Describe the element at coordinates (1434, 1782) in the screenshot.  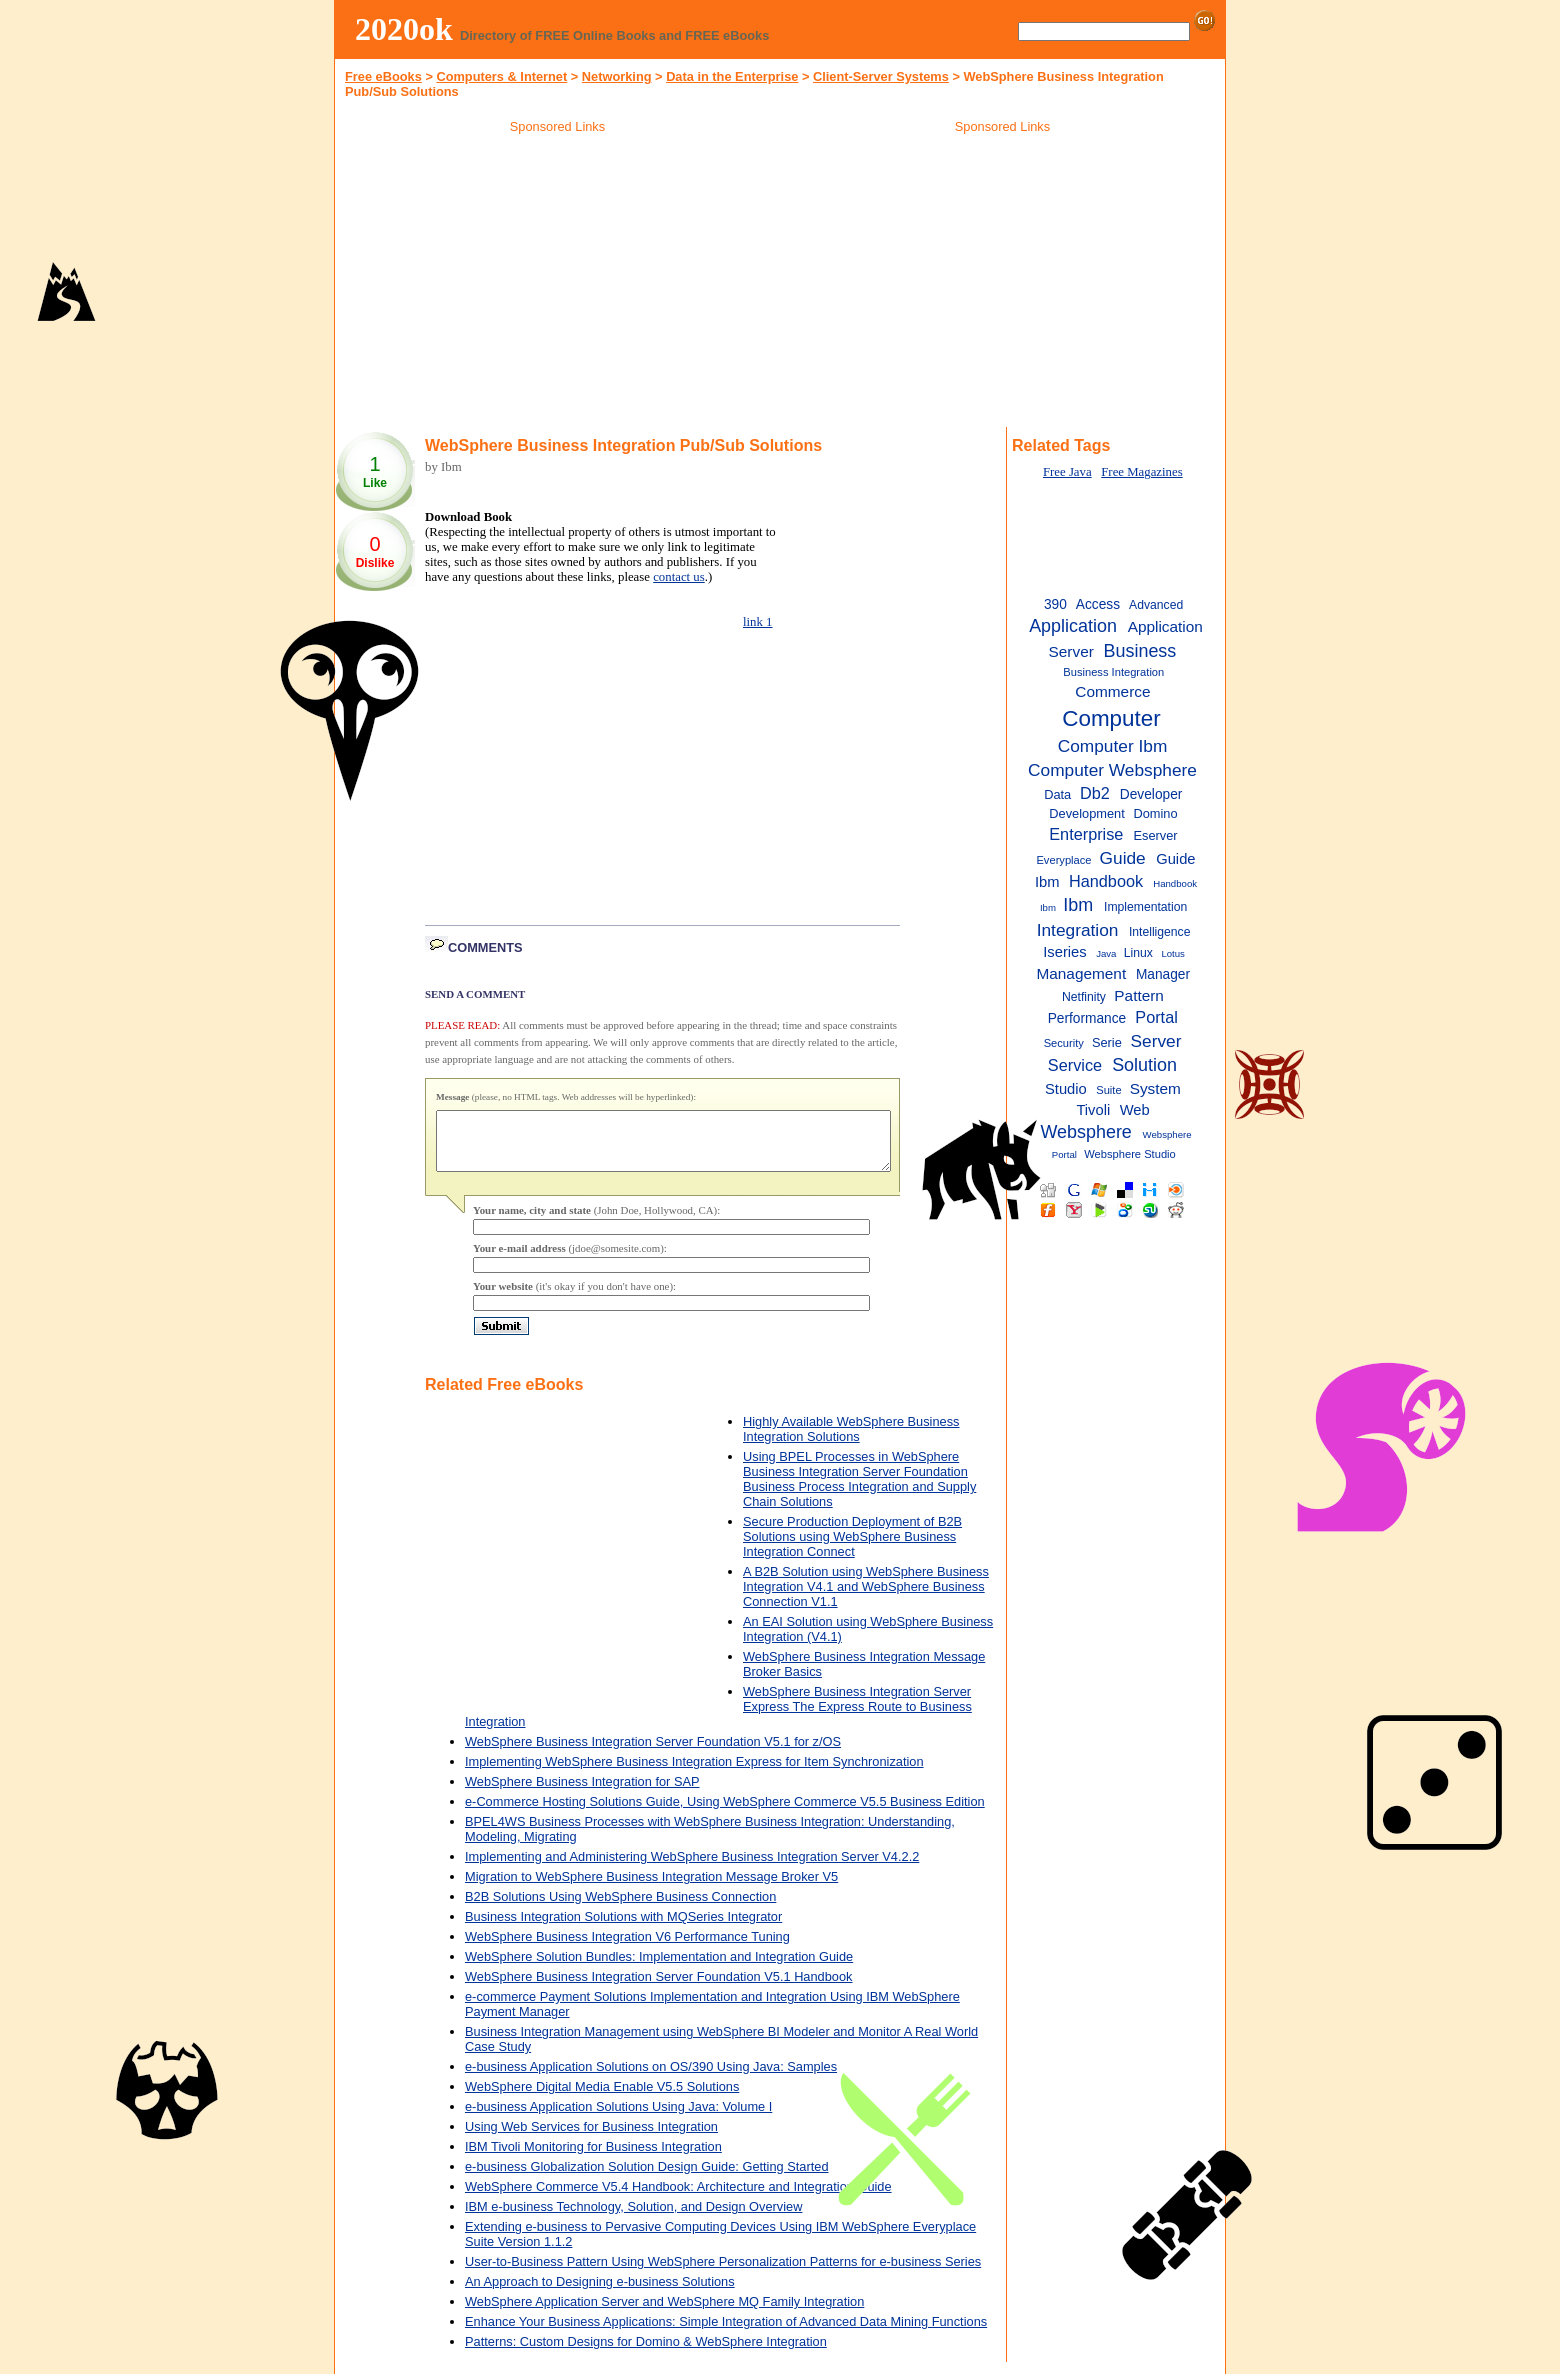
I see `roll dice or randomize selection` at that location.